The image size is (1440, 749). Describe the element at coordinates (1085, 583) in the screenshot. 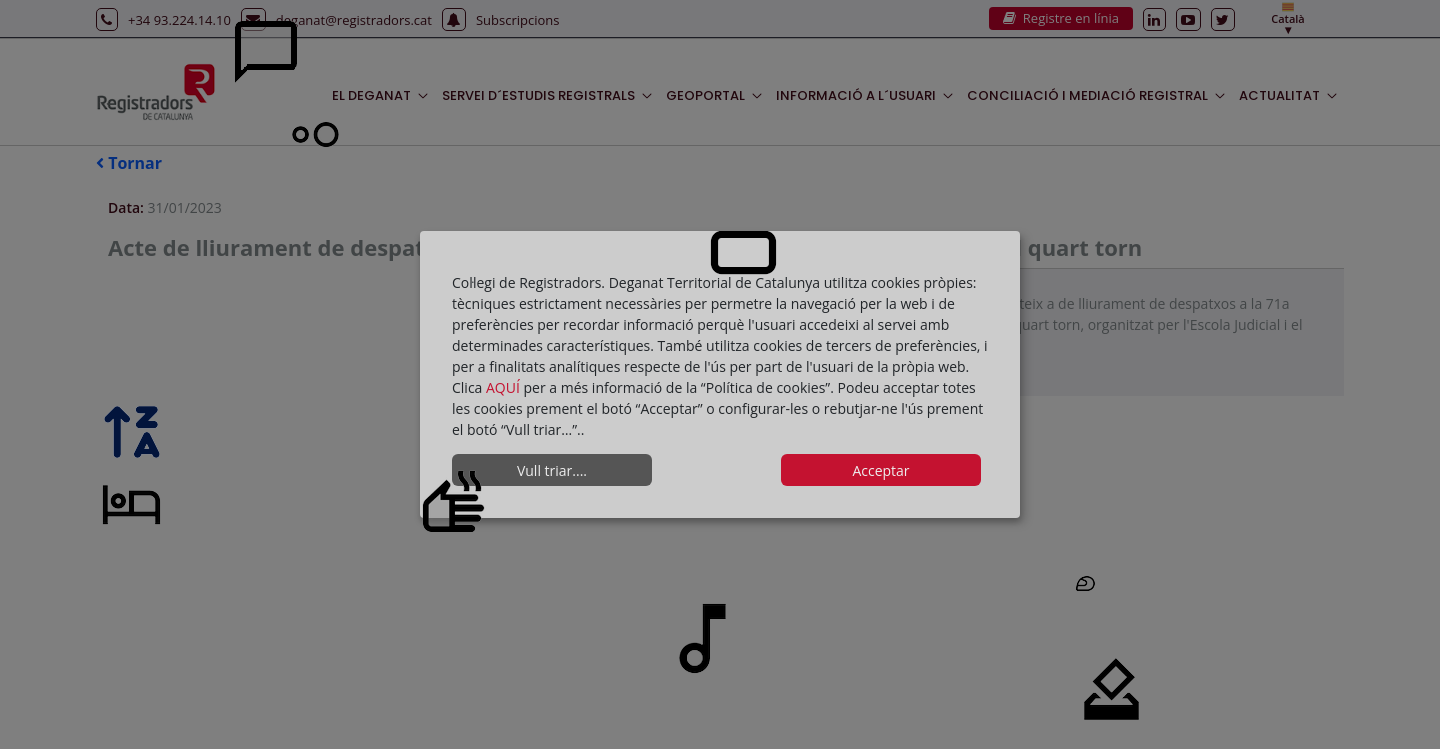

I see `access motorsports or racing content` at that location.